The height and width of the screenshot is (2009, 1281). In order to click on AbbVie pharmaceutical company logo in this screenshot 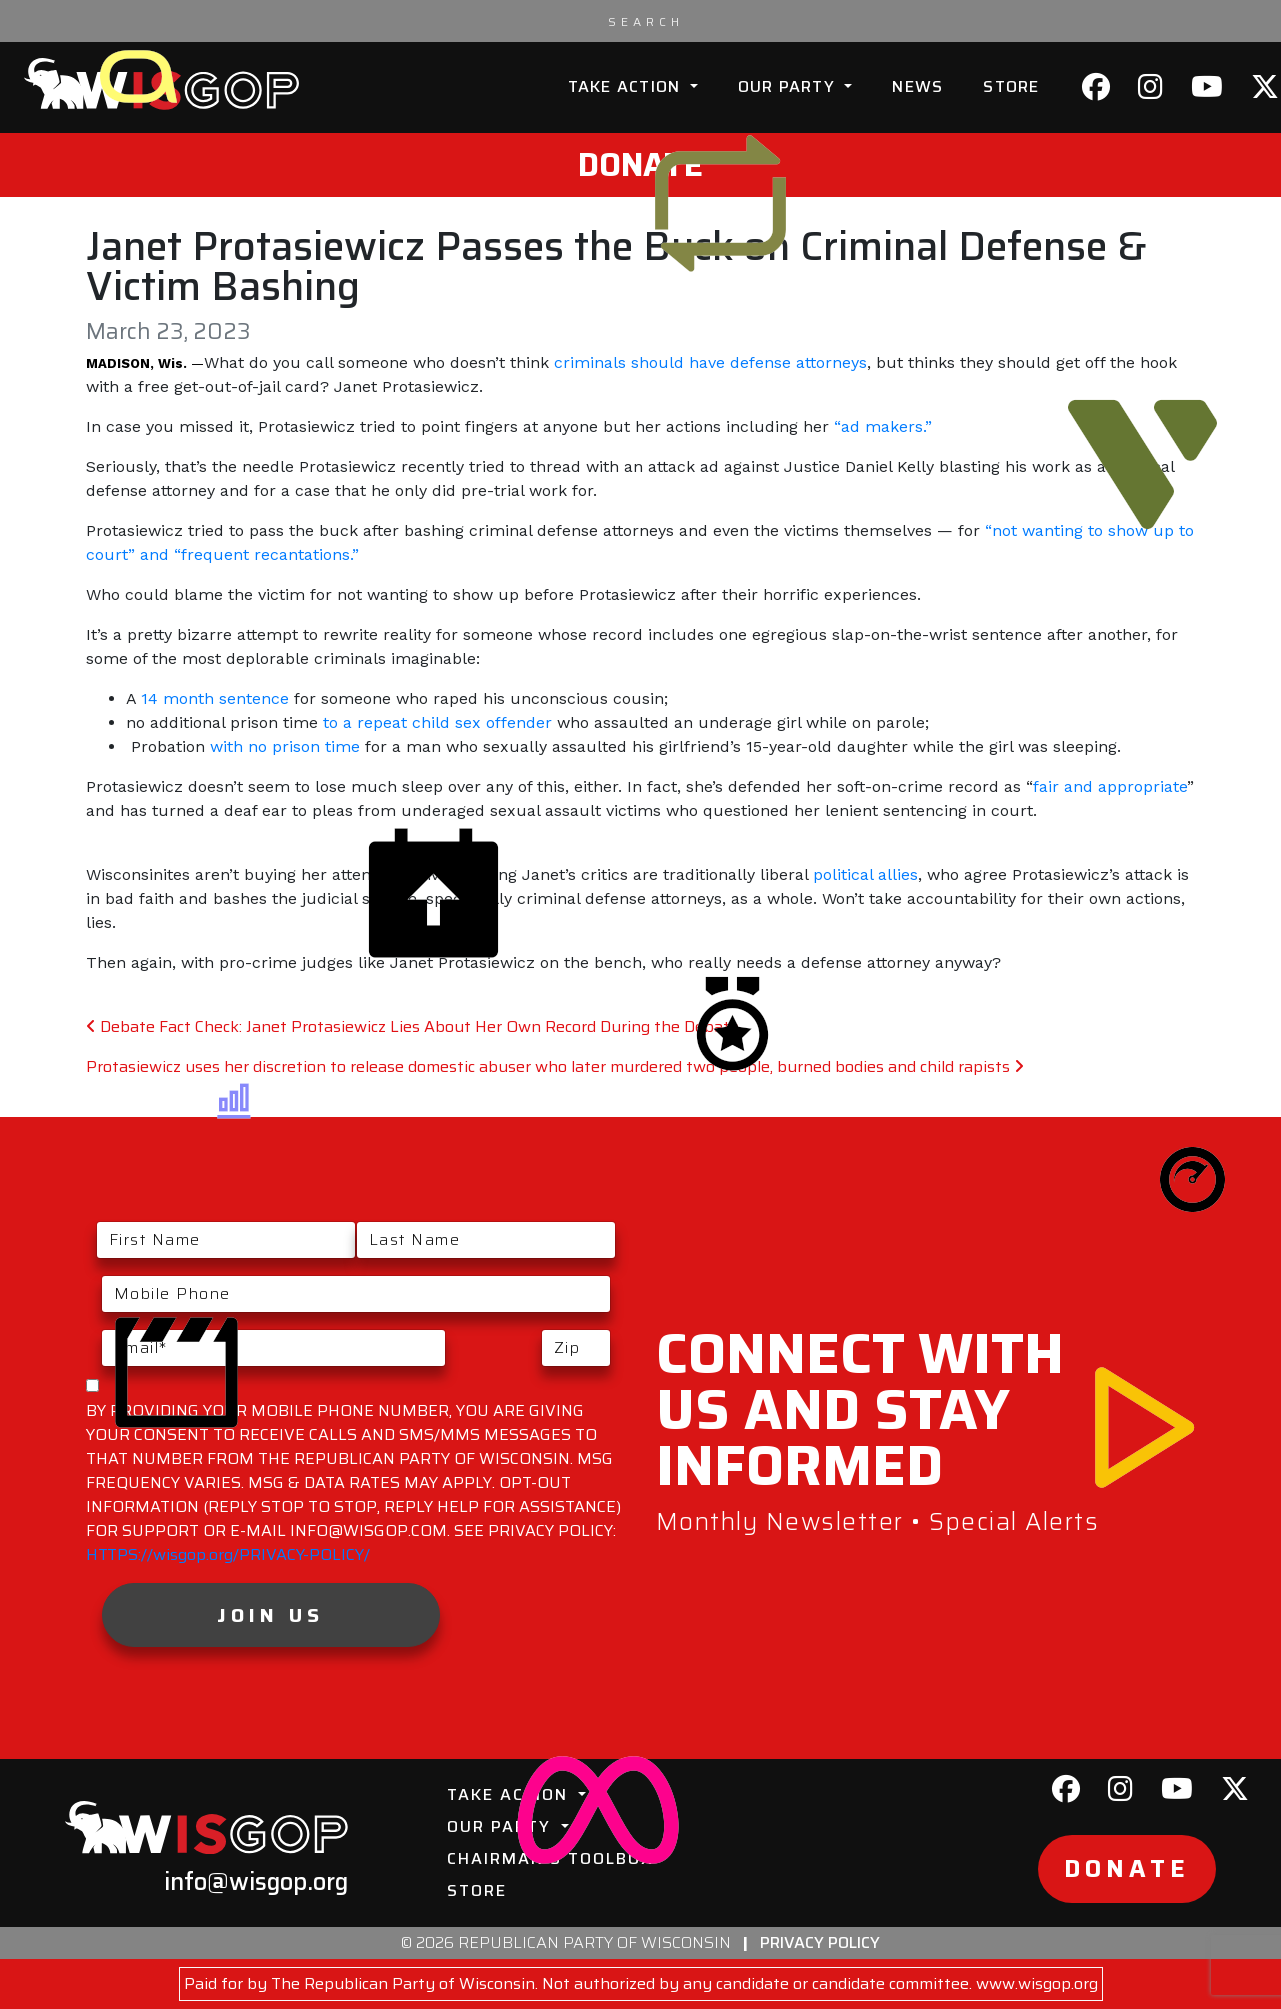, I will do `click(138, 76)`.